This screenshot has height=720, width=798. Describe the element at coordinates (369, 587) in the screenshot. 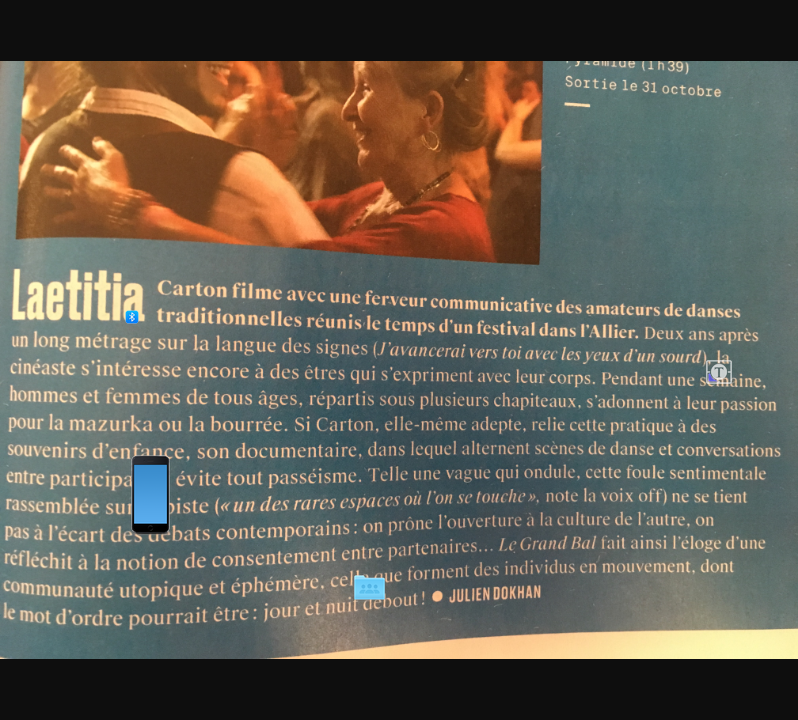

I see `access shared group folder` at that location.